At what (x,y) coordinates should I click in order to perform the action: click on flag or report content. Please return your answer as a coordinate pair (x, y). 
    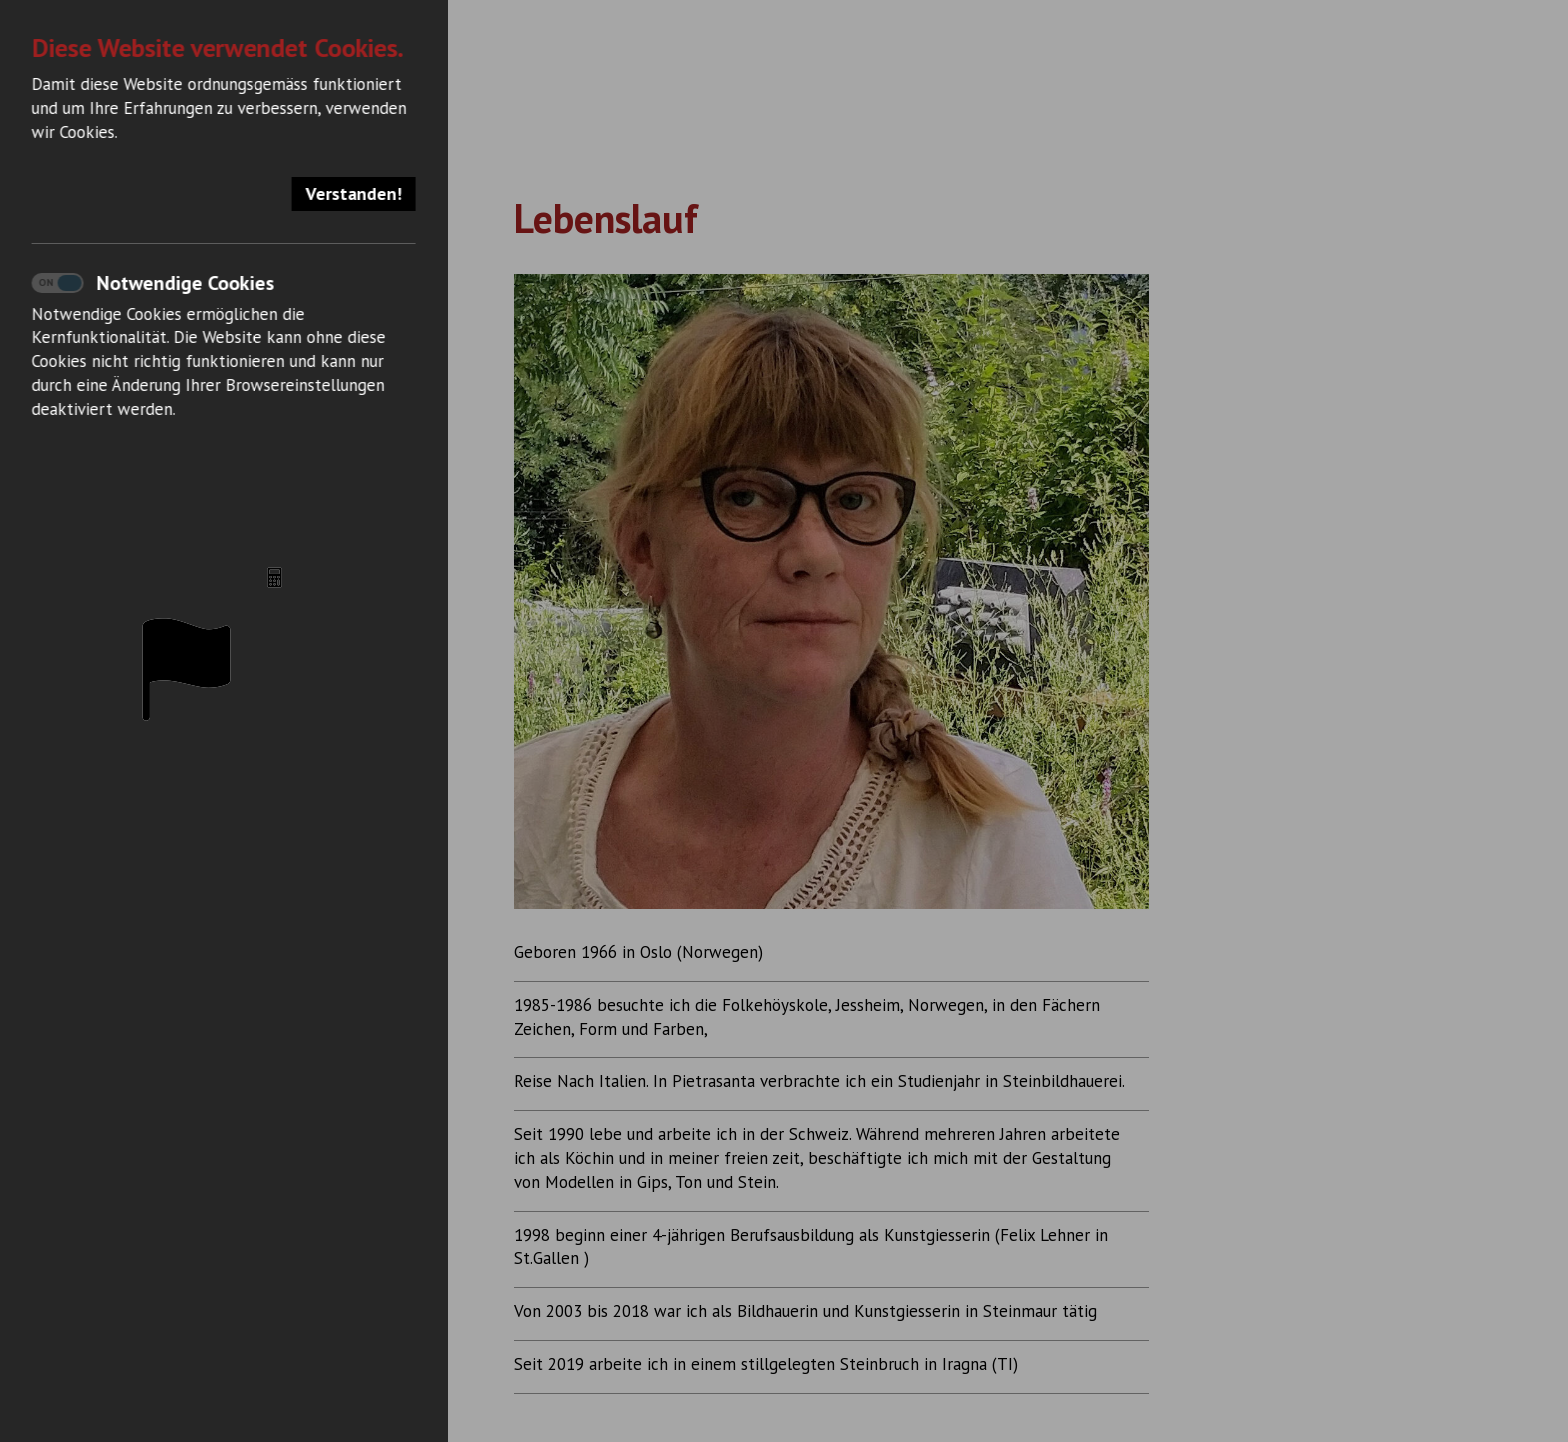
    Looking at the image, I should click on (186, 669).